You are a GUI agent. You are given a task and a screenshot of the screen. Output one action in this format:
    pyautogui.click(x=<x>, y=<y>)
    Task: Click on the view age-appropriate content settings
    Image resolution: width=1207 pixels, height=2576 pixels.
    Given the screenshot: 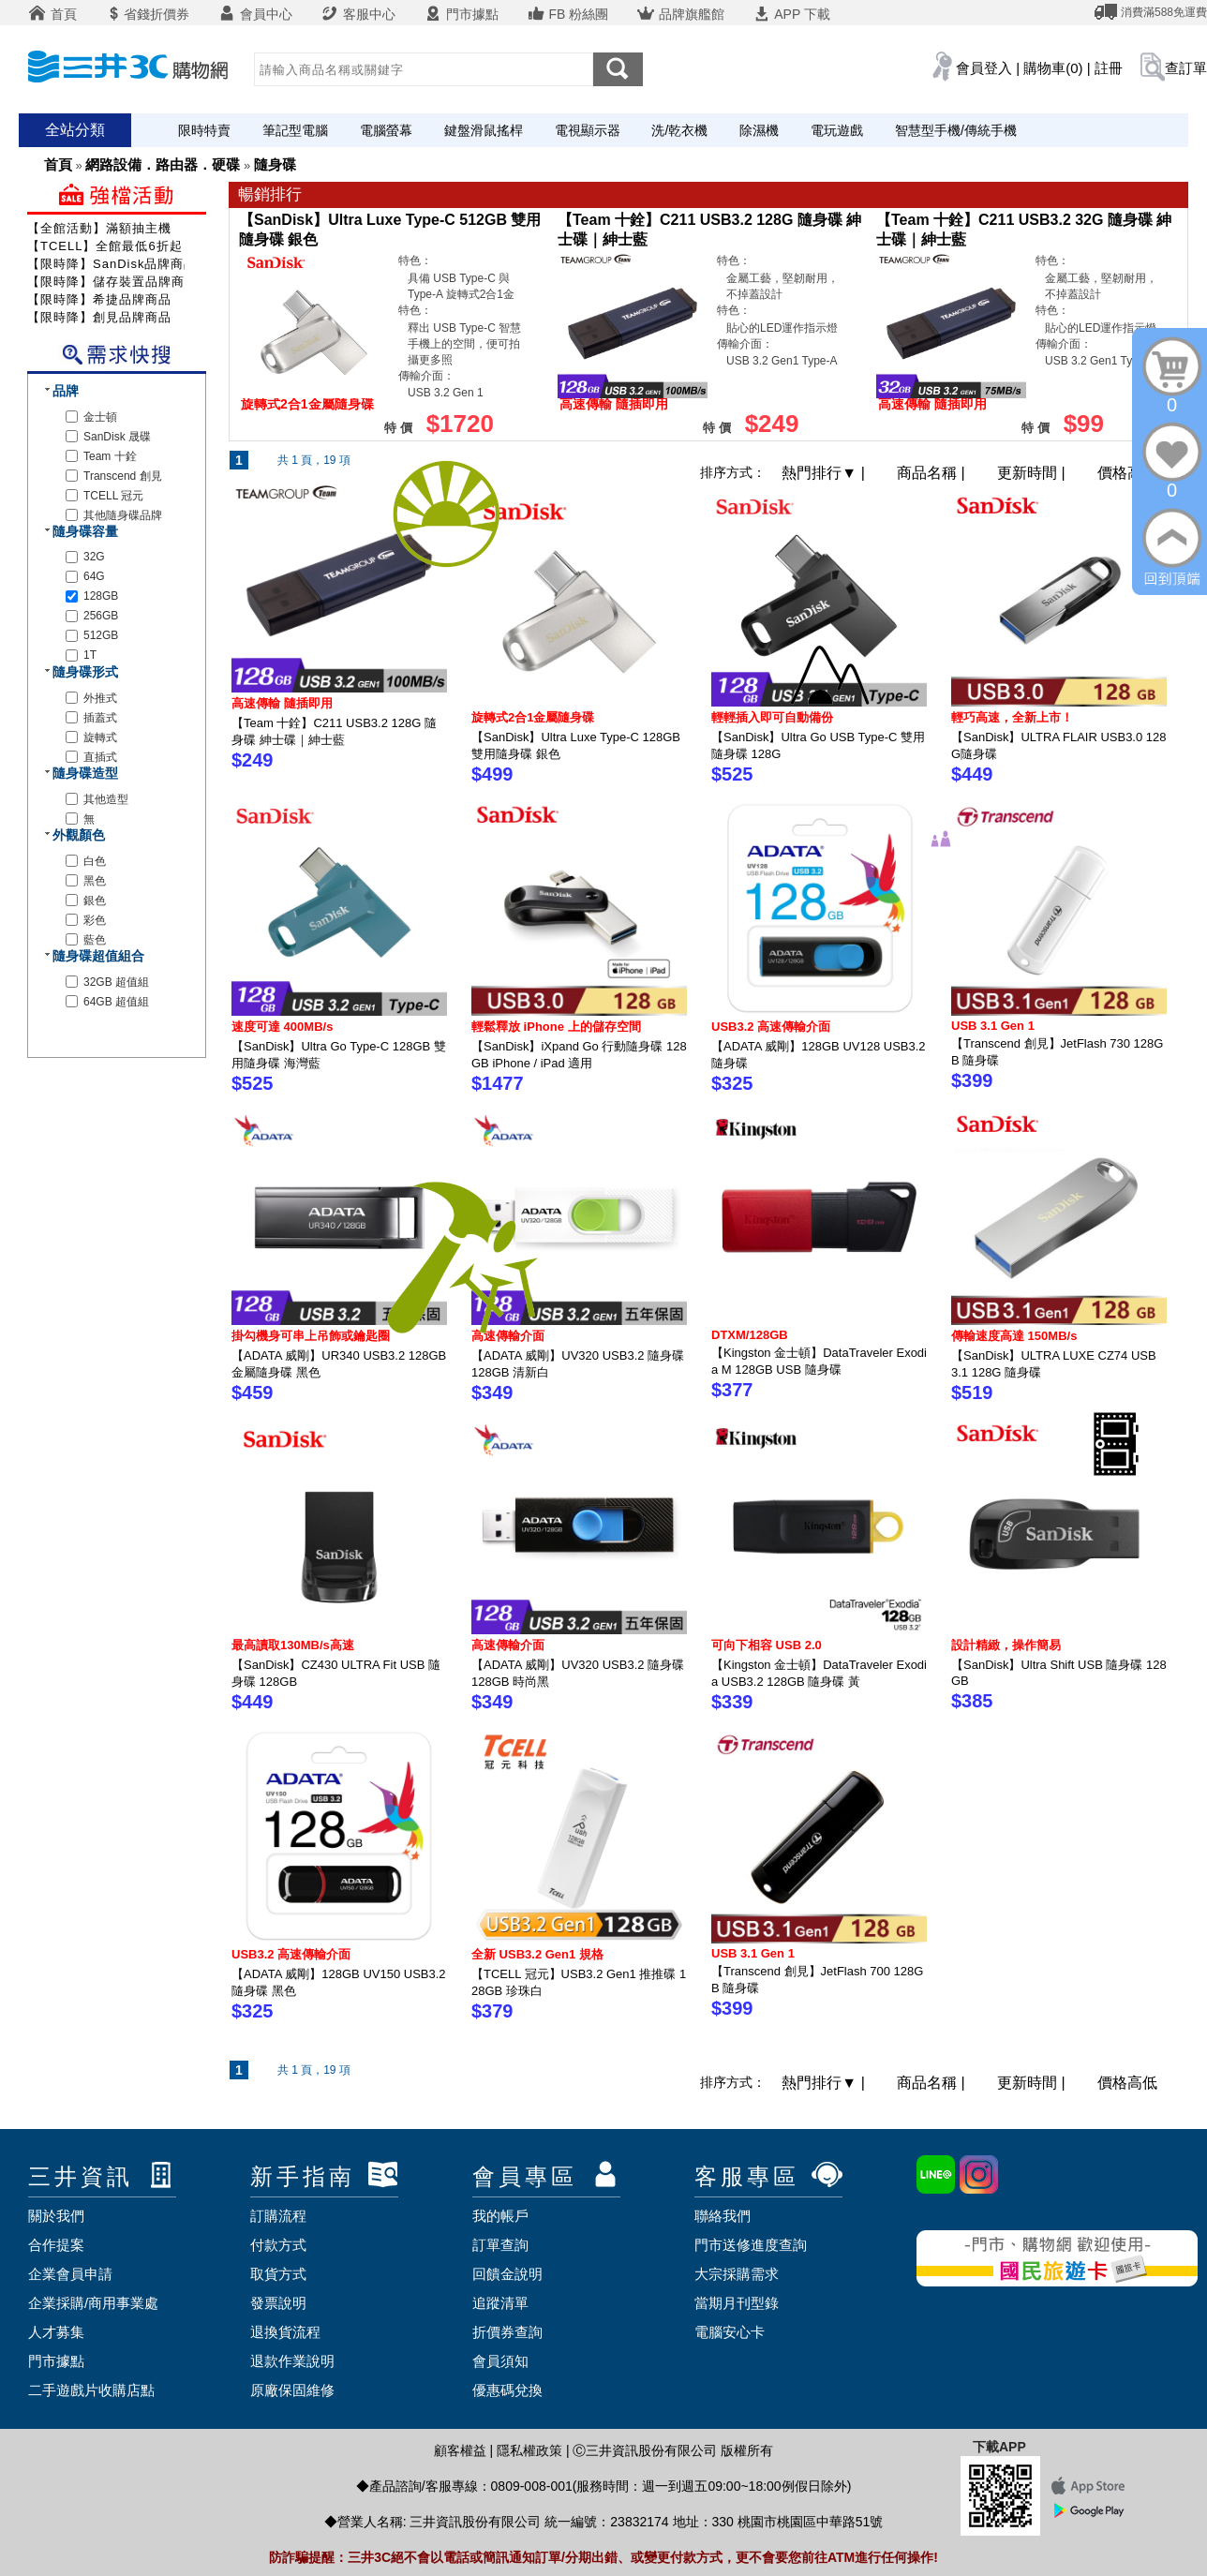 What is the action you would take?
    pyautogui.click(x=941, y=839)
    